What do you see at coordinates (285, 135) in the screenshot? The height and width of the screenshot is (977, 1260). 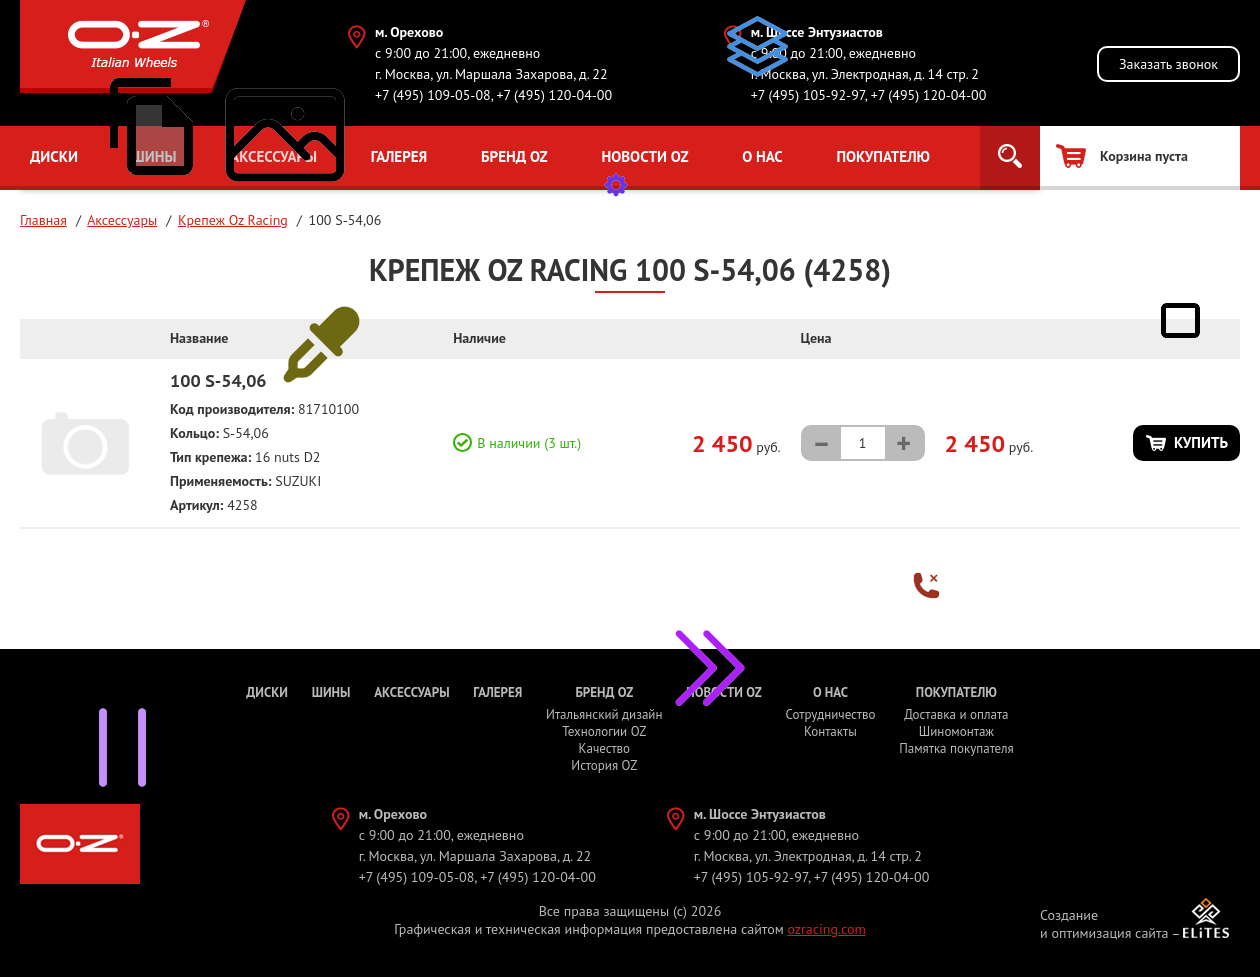 I see `view photo or image` at bounding box center [285, 135].